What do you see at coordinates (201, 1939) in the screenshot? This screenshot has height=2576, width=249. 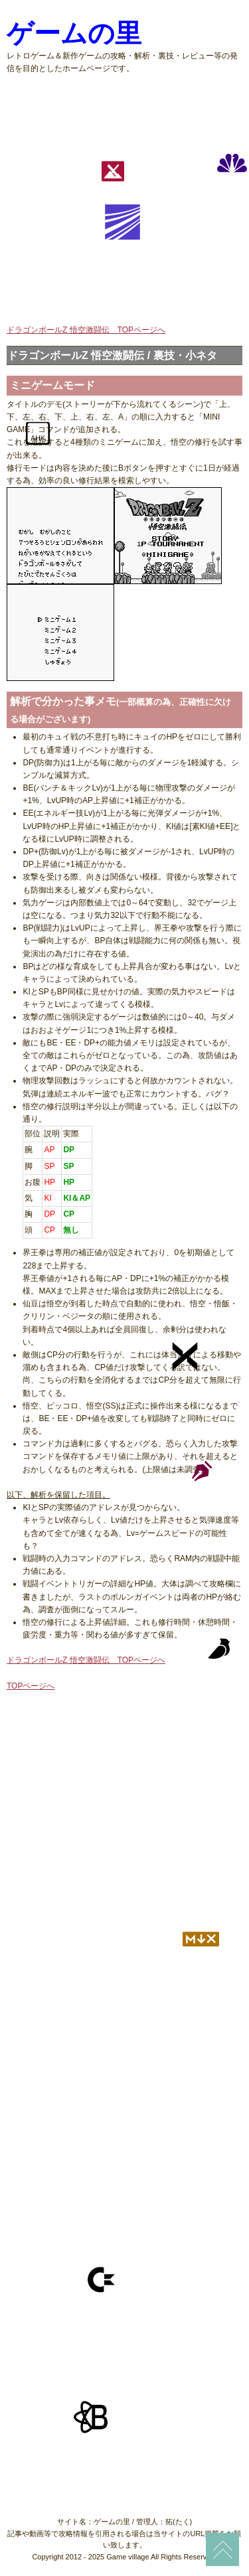 I see `MDX file format or project indicator` at bounding box center [201, 1939].